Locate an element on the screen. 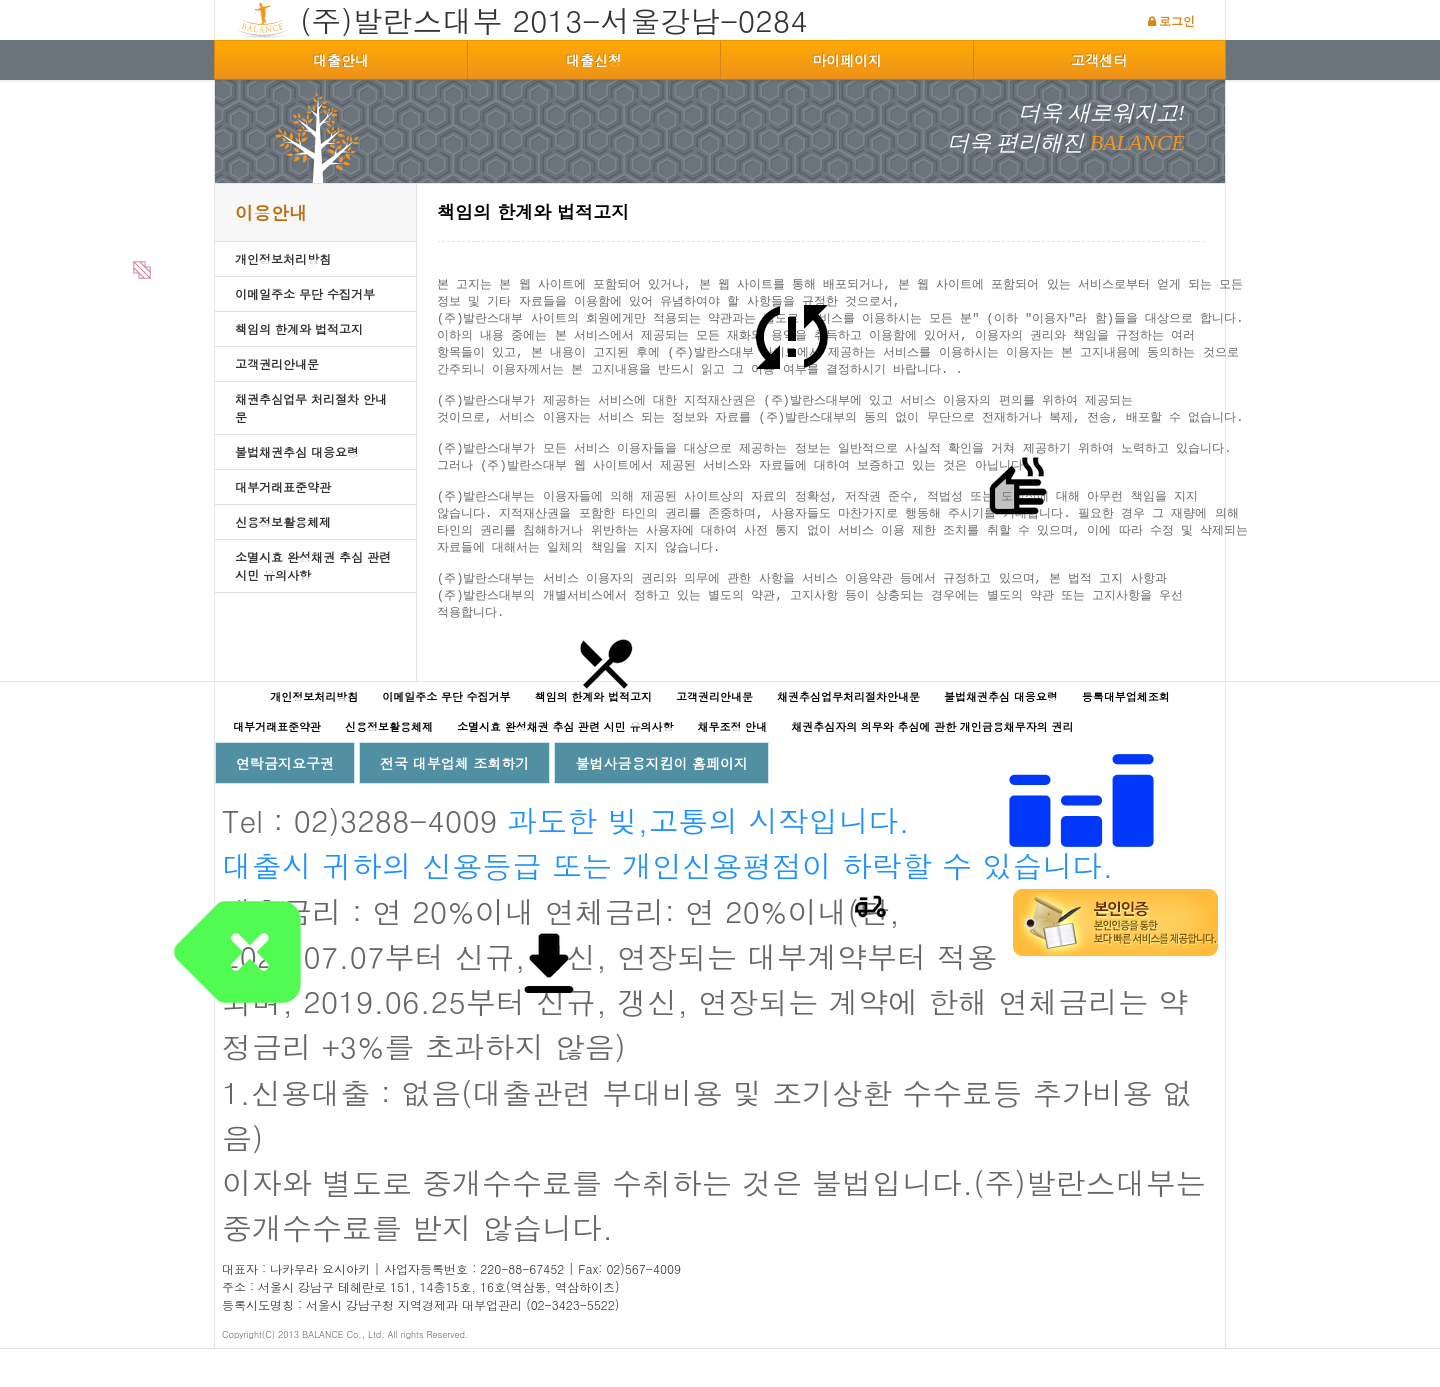 The height and width of the screenshot is (1387, 1440). view restaurant or dining options is located at coordinates (605, 663).